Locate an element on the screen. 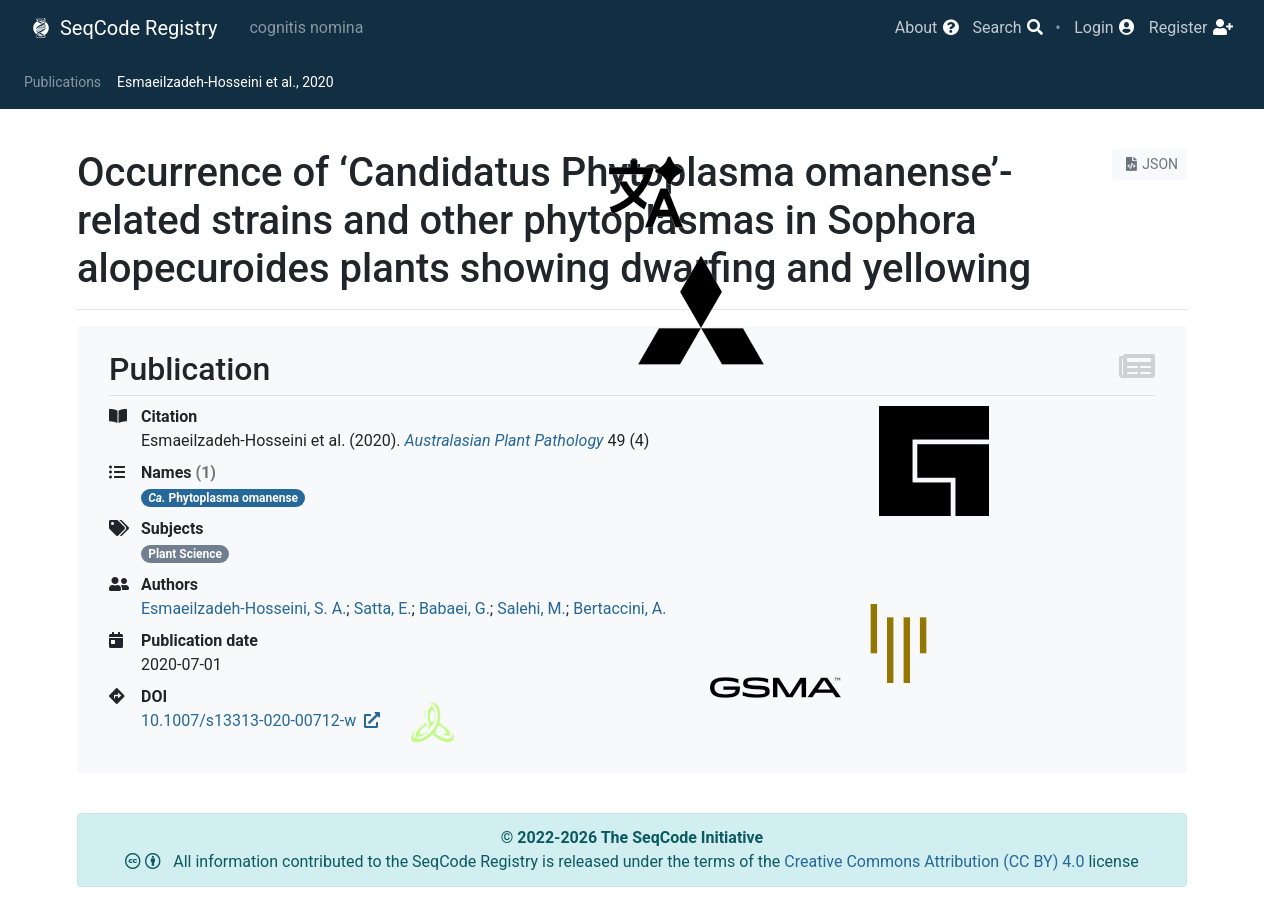 This screenshot has width=1264, height=903. Mitsubishi brand logo is located at coordinates (701, 310).